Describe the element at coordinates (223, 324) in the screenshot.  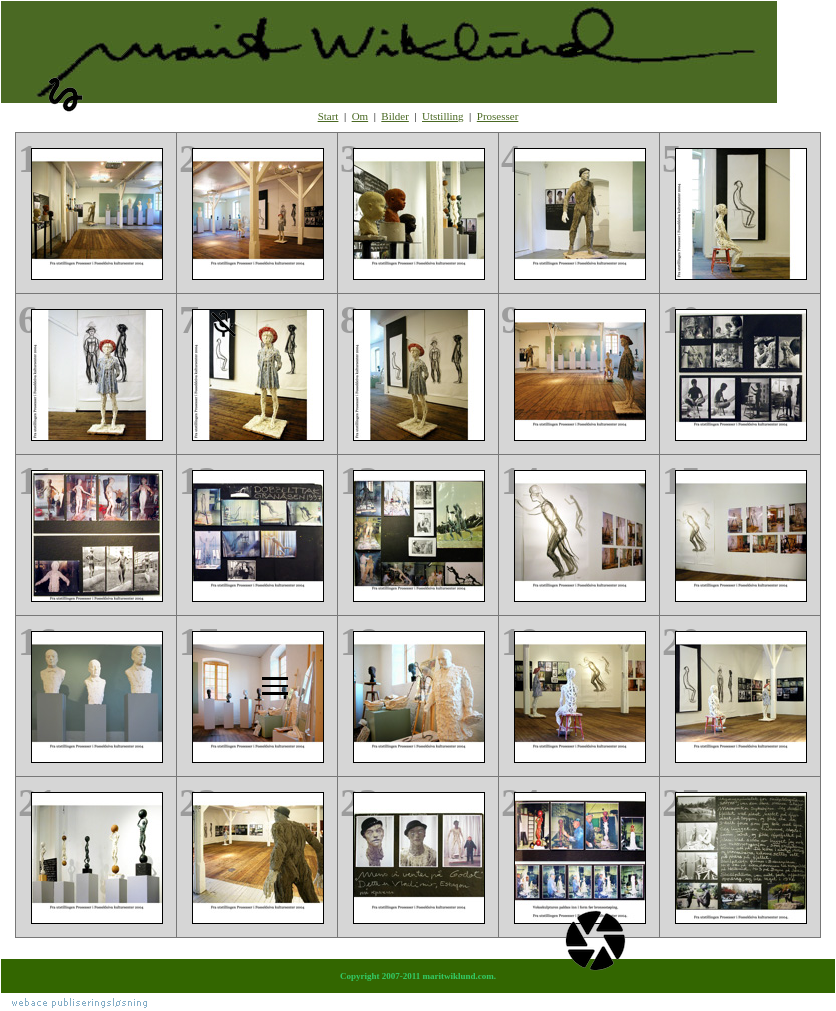
I see `mute your microphone` at that location.